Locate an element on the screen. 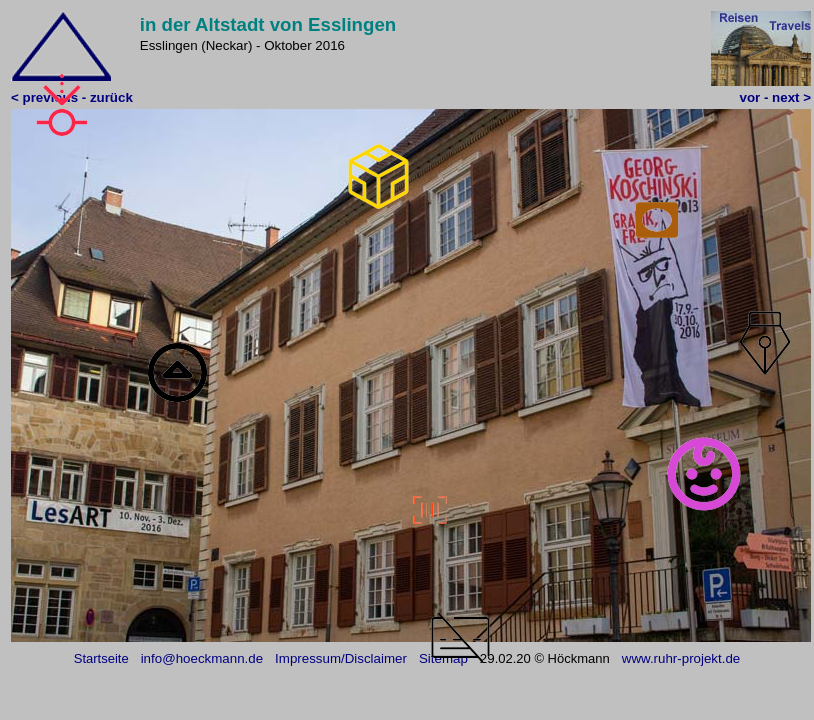  apply vignette effect to image is located at coordinates (657, 220).